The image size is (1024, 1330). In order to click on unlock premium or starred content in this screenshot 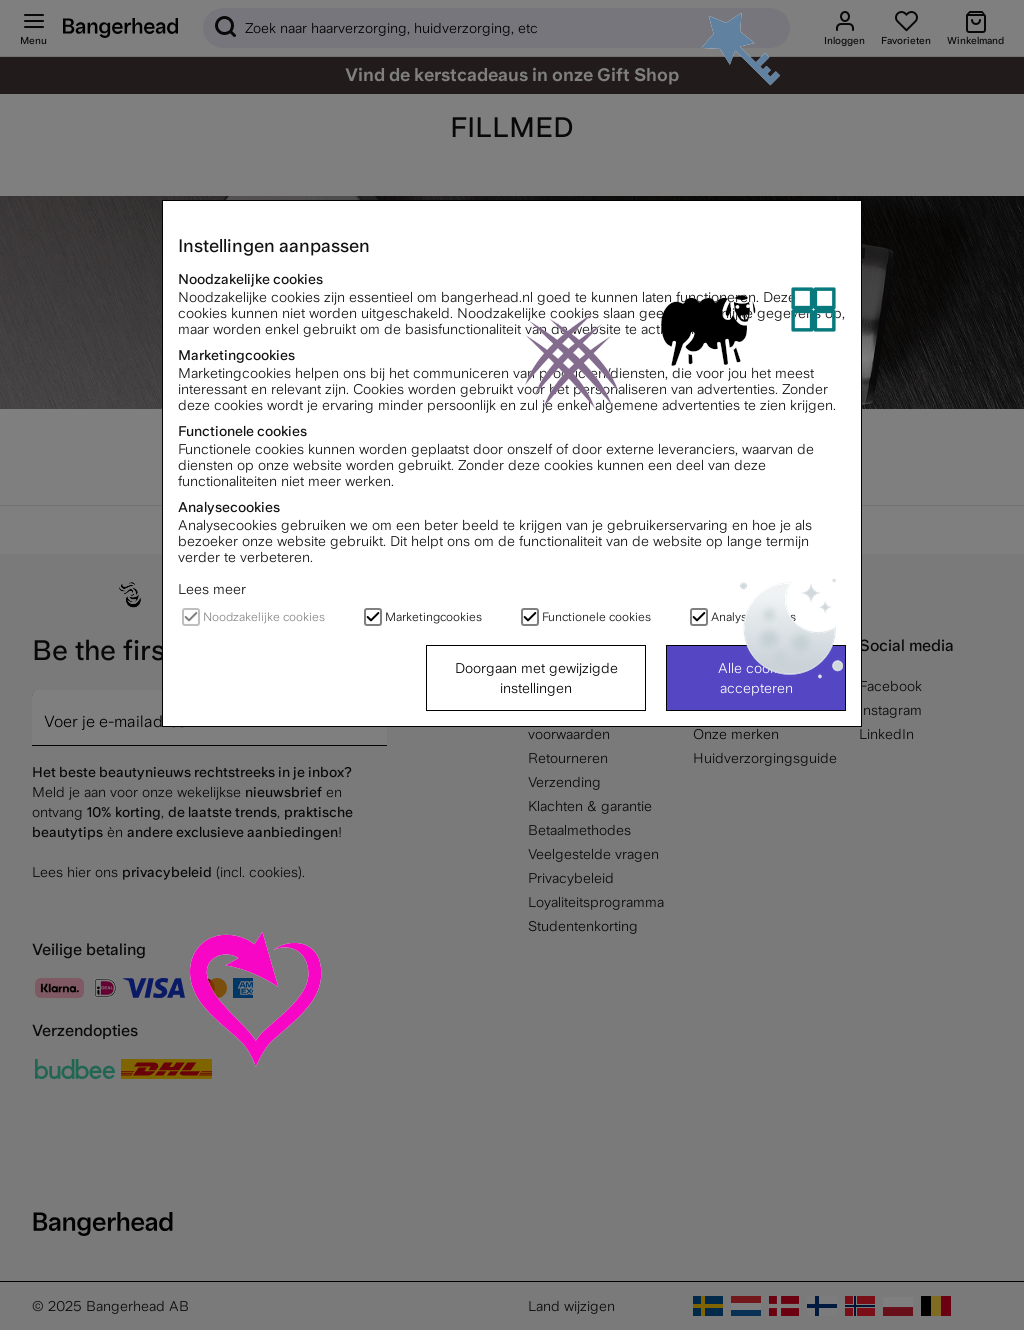, I will do `click(741, 49)`.